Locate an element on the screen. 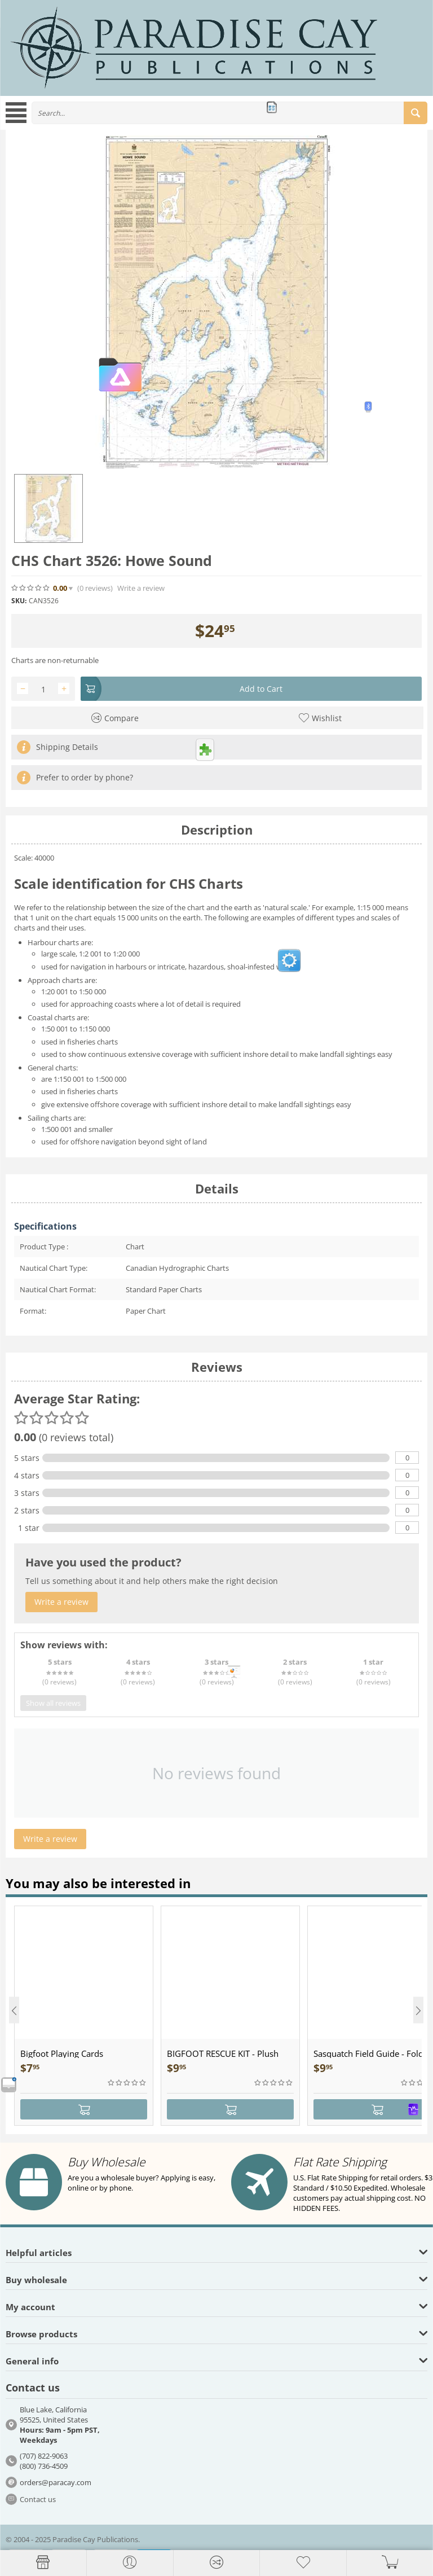 The image size is (433, 2576). open the Affinity app folder is located at coordinates (120, 376).